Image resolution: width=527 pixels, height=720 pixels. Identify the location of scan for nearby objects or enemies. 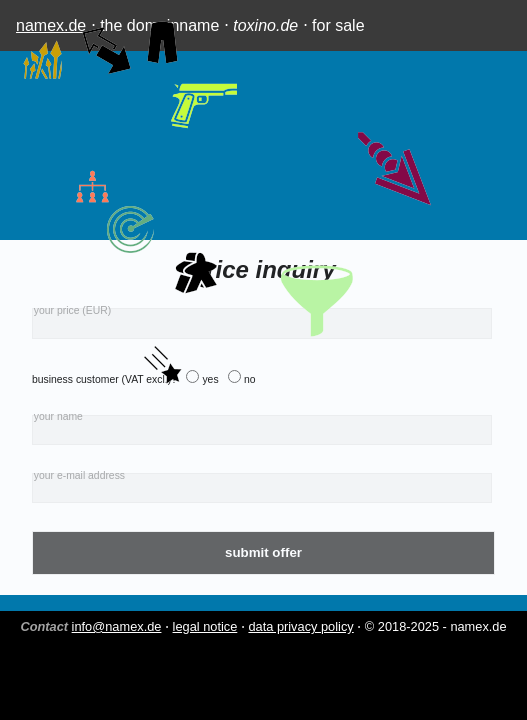
(130, 229).